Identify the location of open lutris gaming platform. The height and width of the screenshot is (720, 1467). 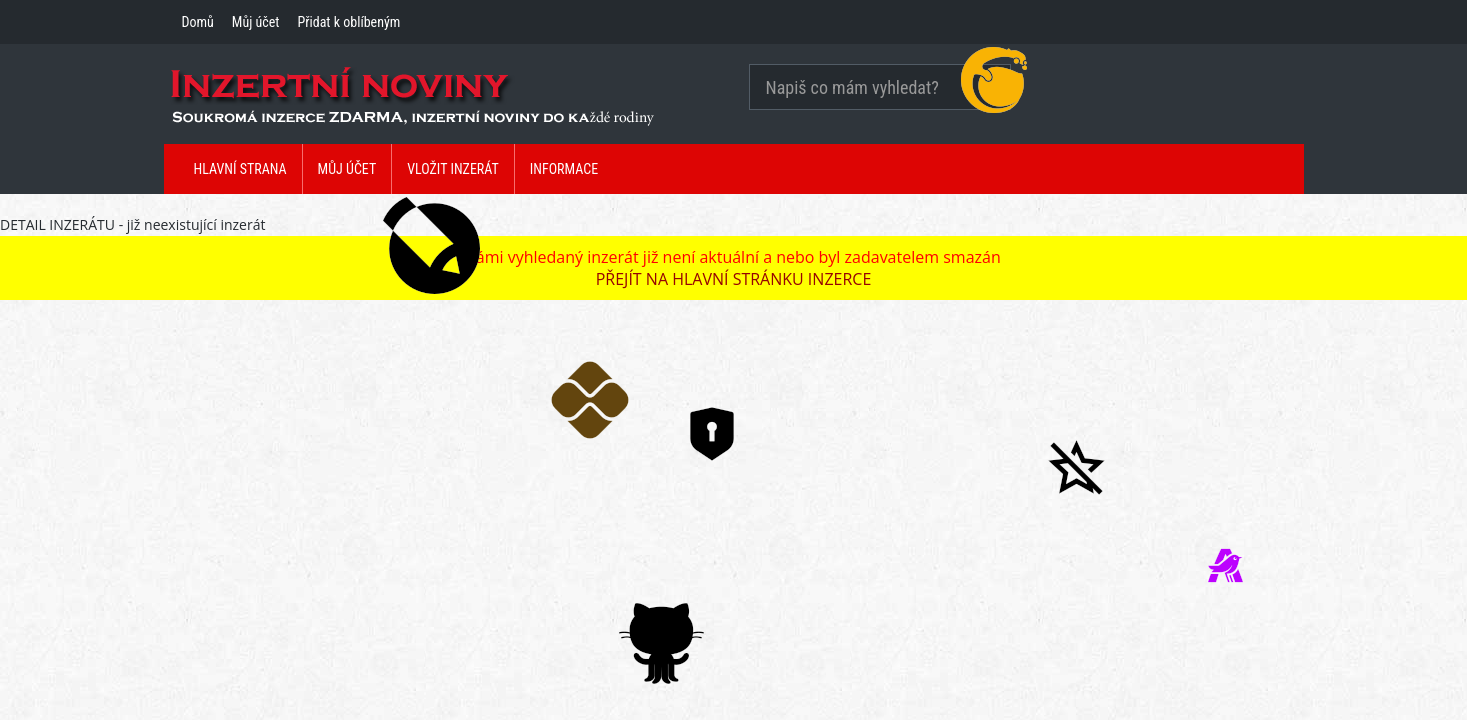
(994, 80).